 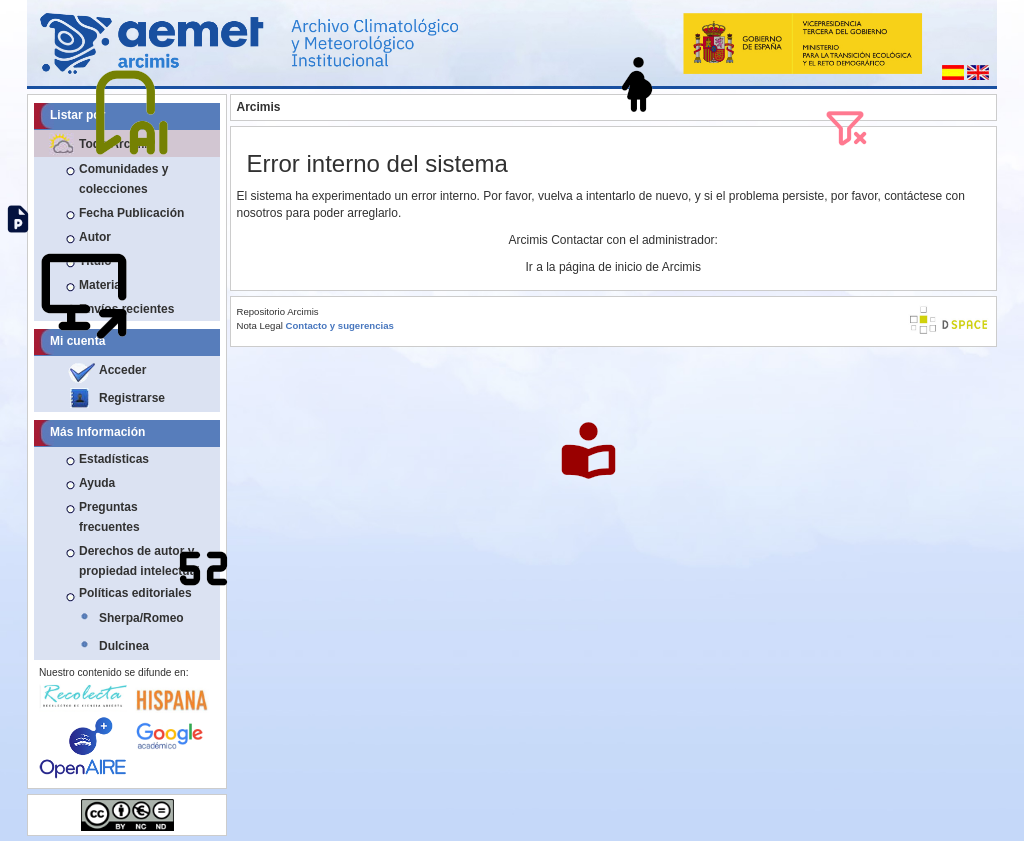 I want to click on clear all filters, so click(x=845, y=127).